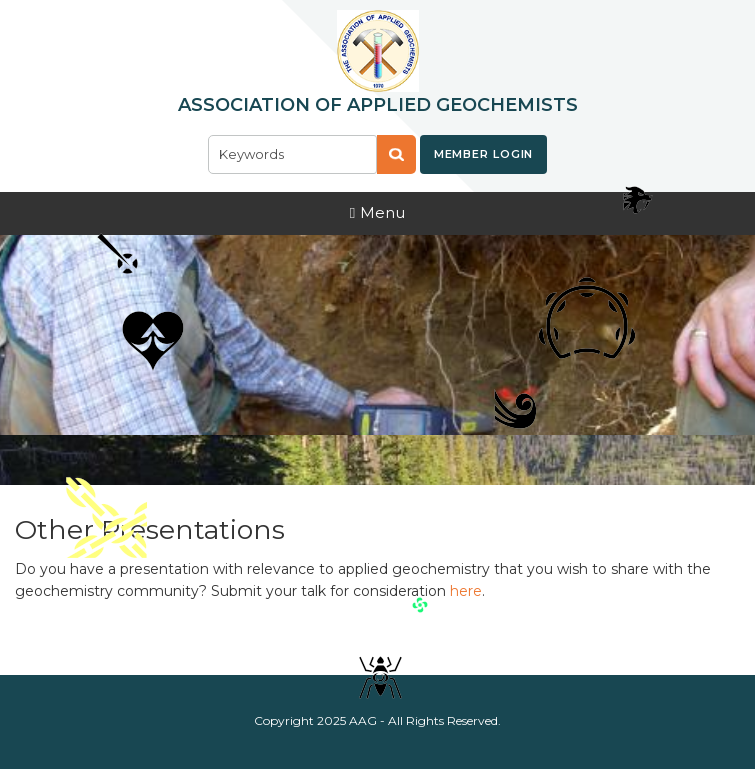  What do you see at coordinates (117, 253) in the screenshot?
I see `activate laser targeting mode` at bounding box center [117, 253].